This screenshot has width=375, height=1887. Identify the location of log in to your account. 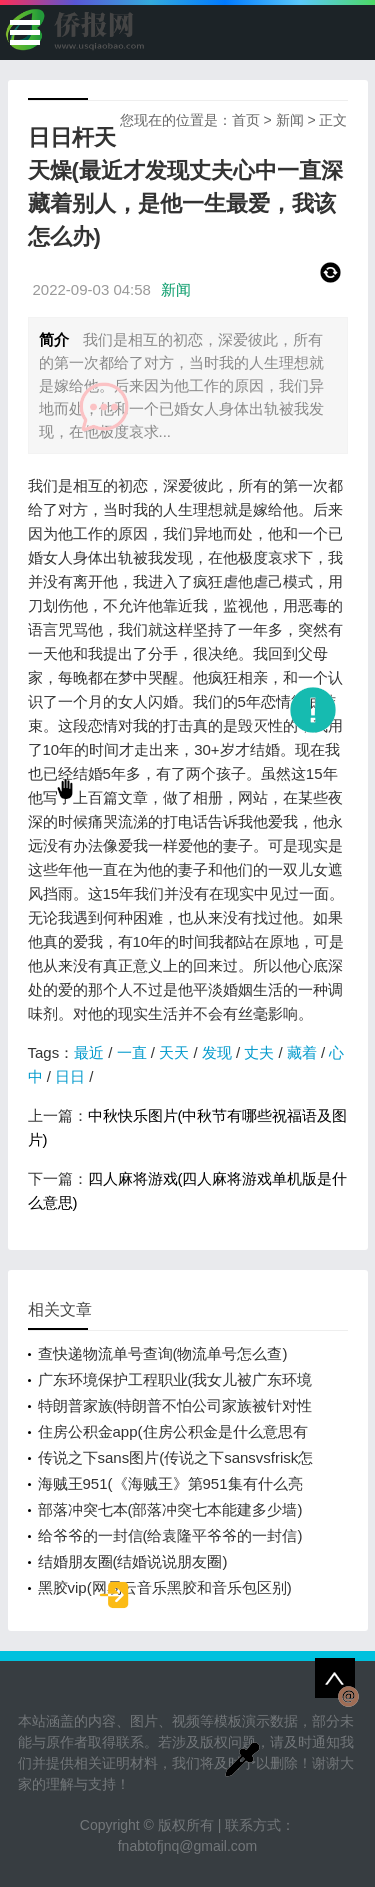
(114, 1595).